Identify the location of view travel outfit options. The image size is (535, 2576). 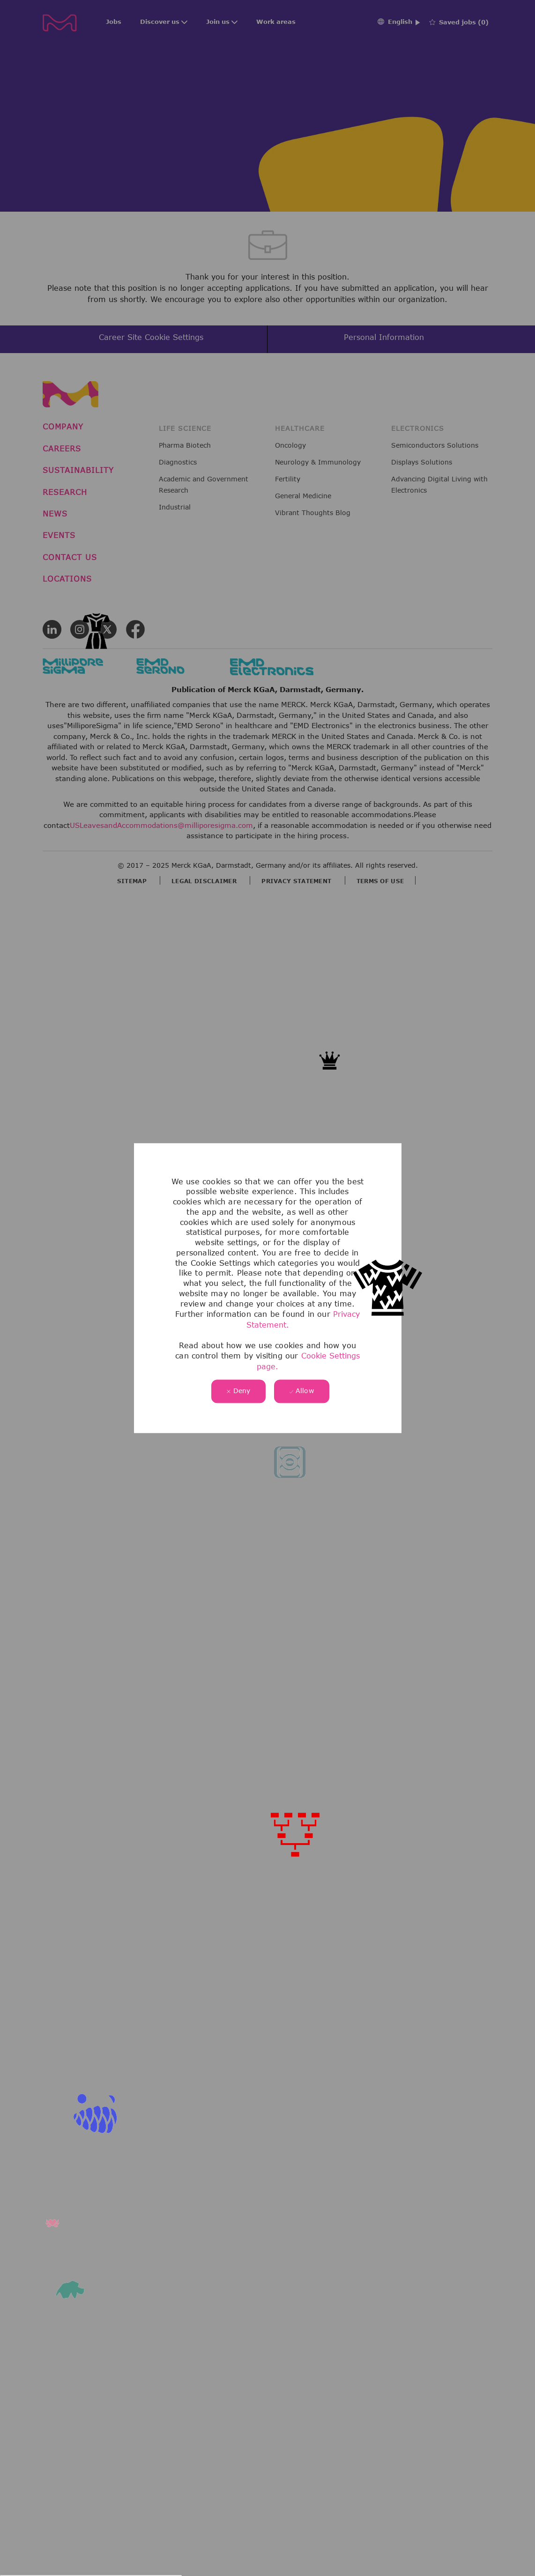
(96, 630).